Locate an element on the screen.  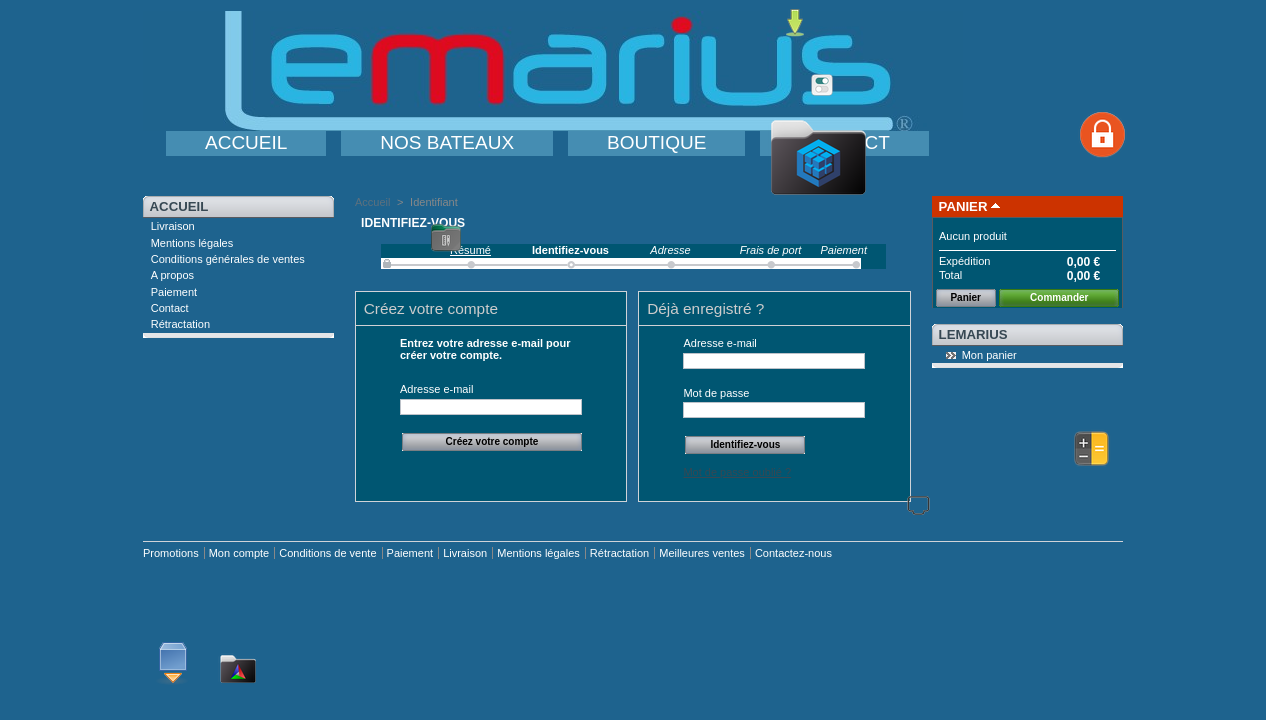
folder containing cmake build configuration files is located at coordinates (238, 670).